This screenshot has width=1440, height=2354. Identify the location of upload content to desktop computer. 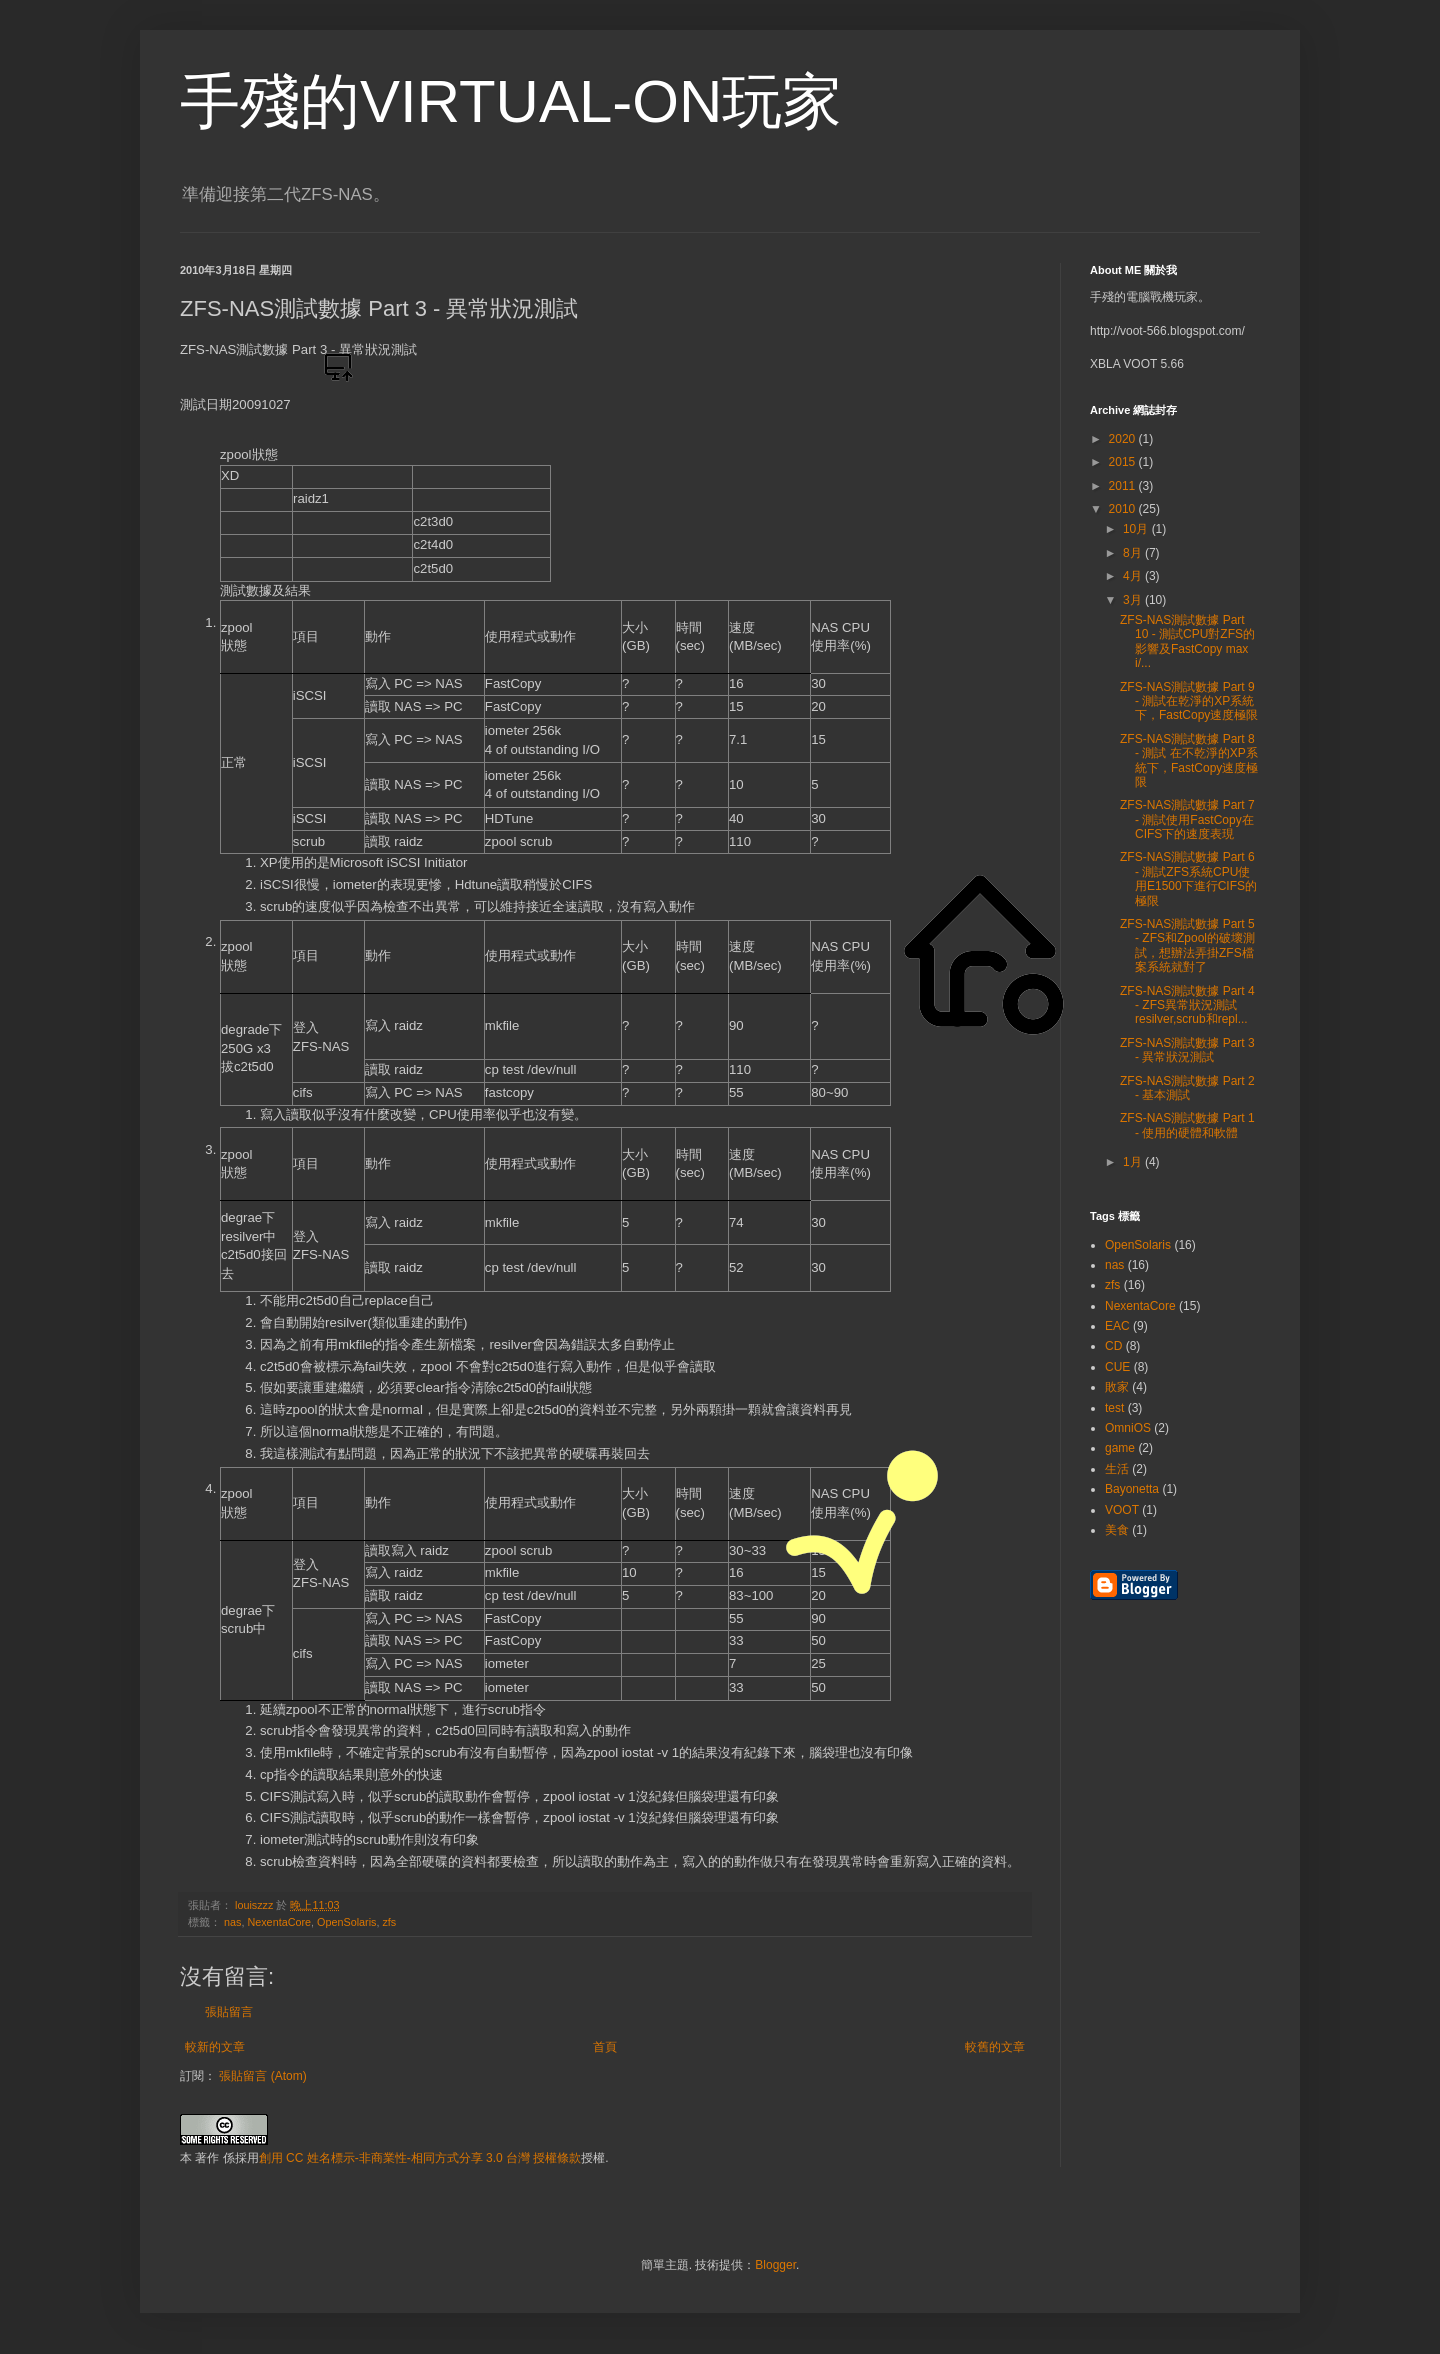
(338, 367).